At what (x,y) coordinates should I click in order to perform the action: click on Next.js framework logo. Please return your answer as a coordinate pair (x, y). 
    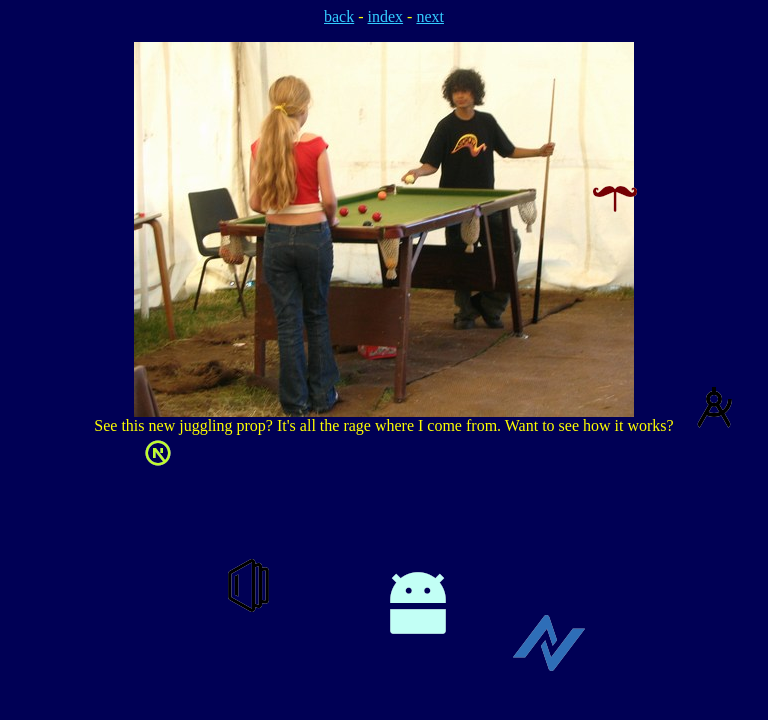
    Looking at the image, I should click on (158, 453).